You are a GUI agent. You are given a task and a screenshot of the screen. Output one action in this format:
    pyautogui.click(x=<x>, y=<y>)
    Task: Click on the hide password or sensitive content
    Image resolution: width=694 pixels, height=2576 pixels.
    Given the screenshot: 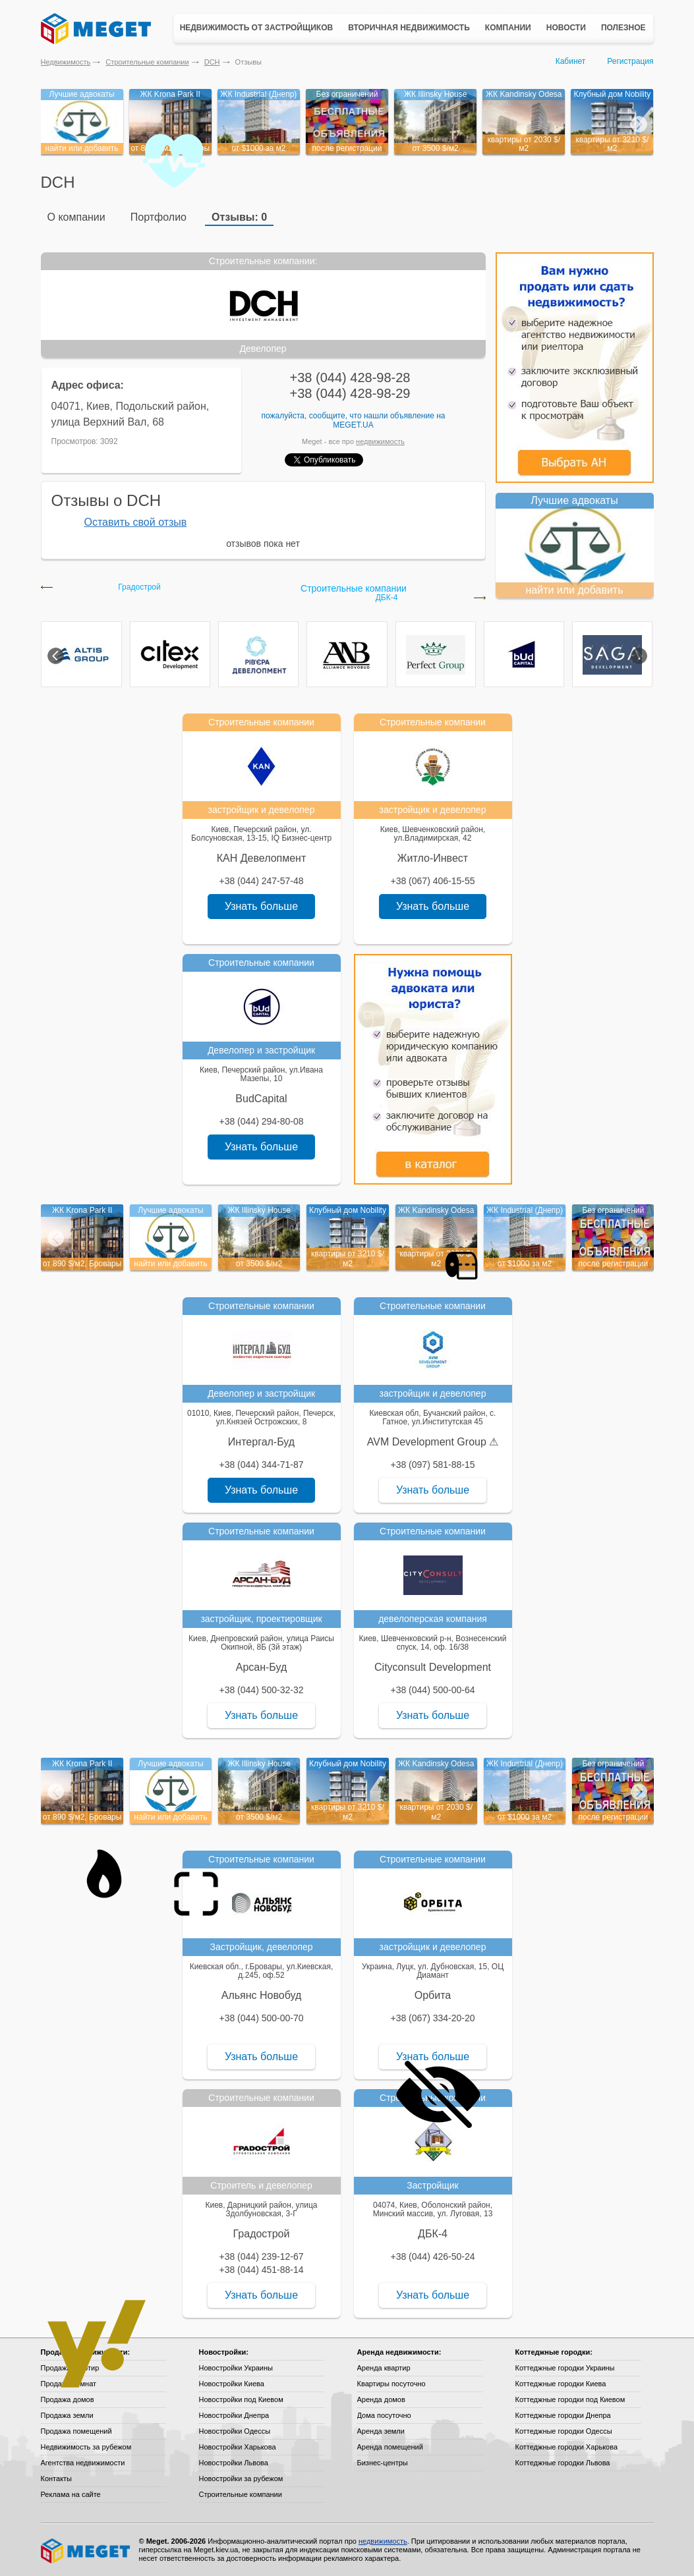 What is the action you would take?
    pyautogui.click(x=438, y=2094)
    